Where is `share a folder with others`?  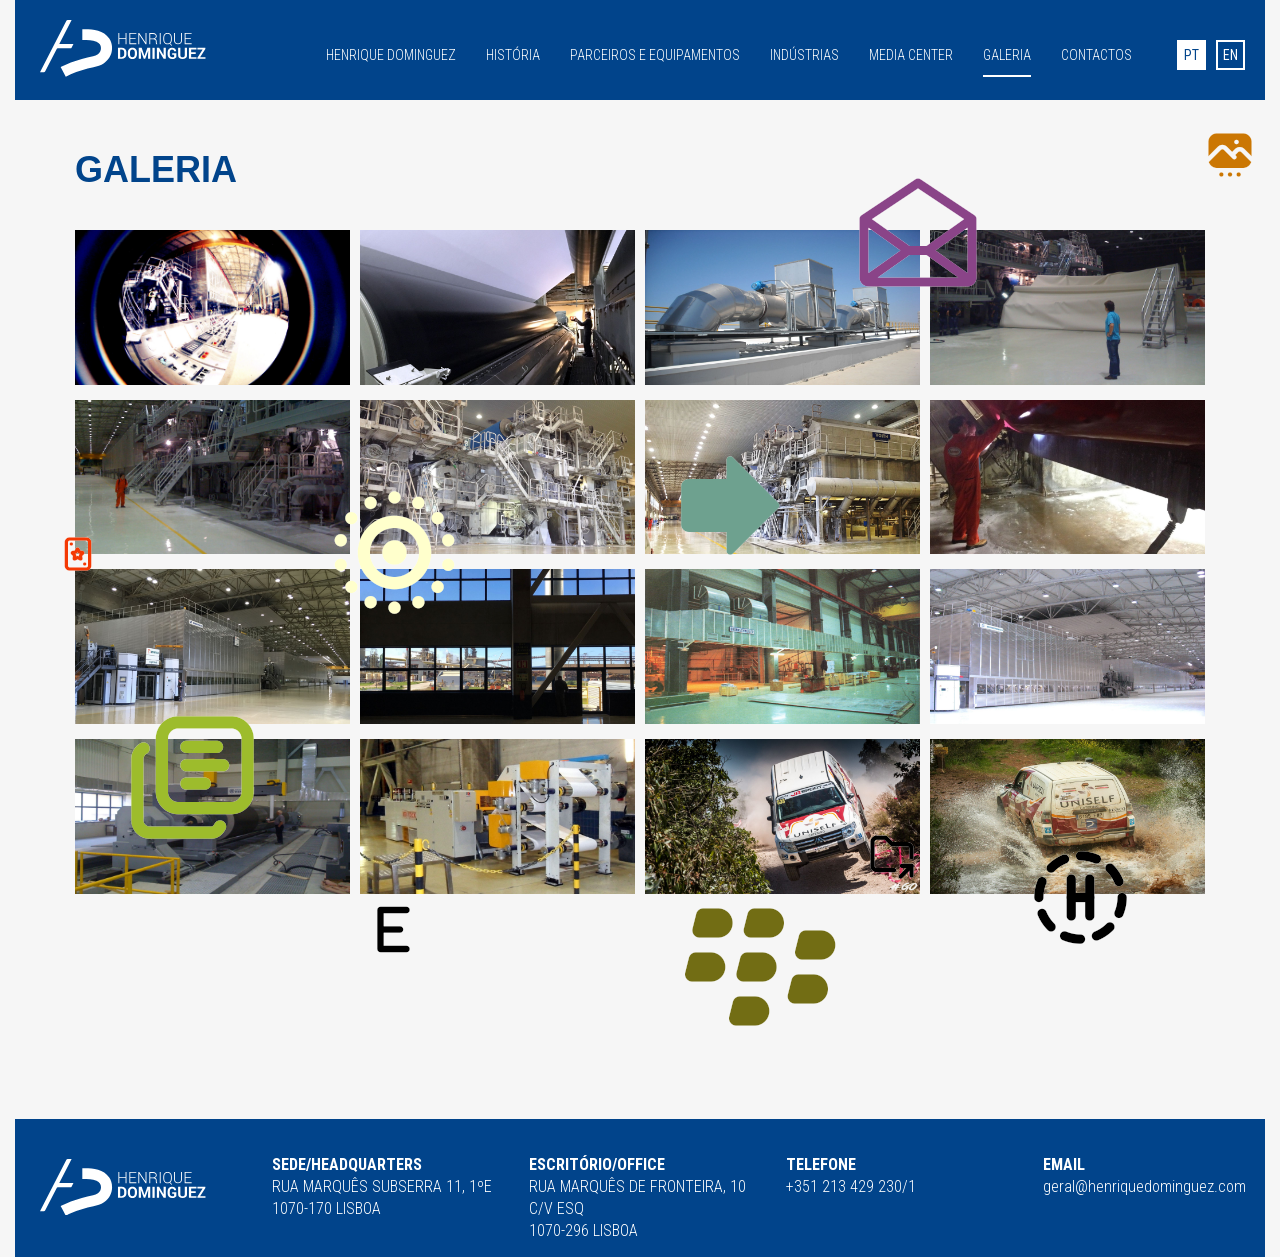
share a folder with others is located at coordinates (892, 855).